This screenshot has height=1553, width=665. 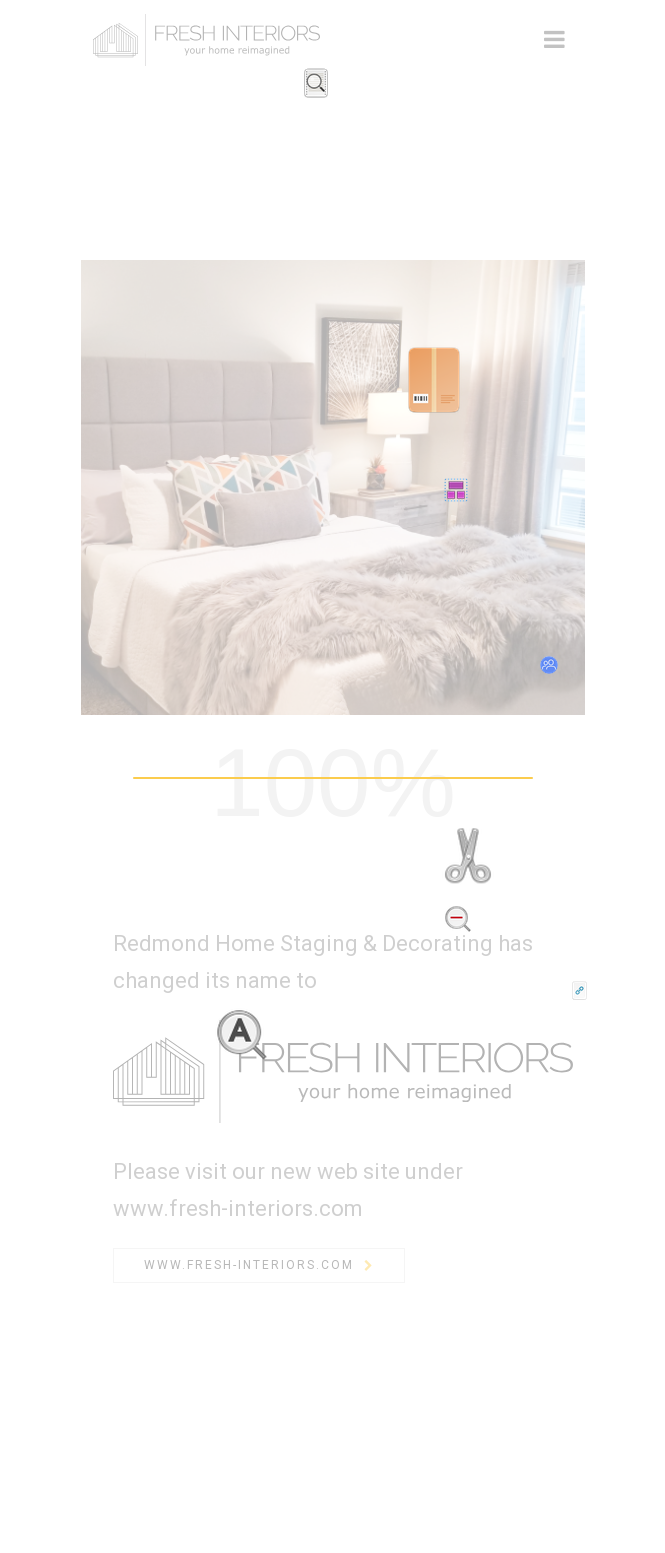 I want to click on cut selected content to clipboard, so click(x=468, y=856).